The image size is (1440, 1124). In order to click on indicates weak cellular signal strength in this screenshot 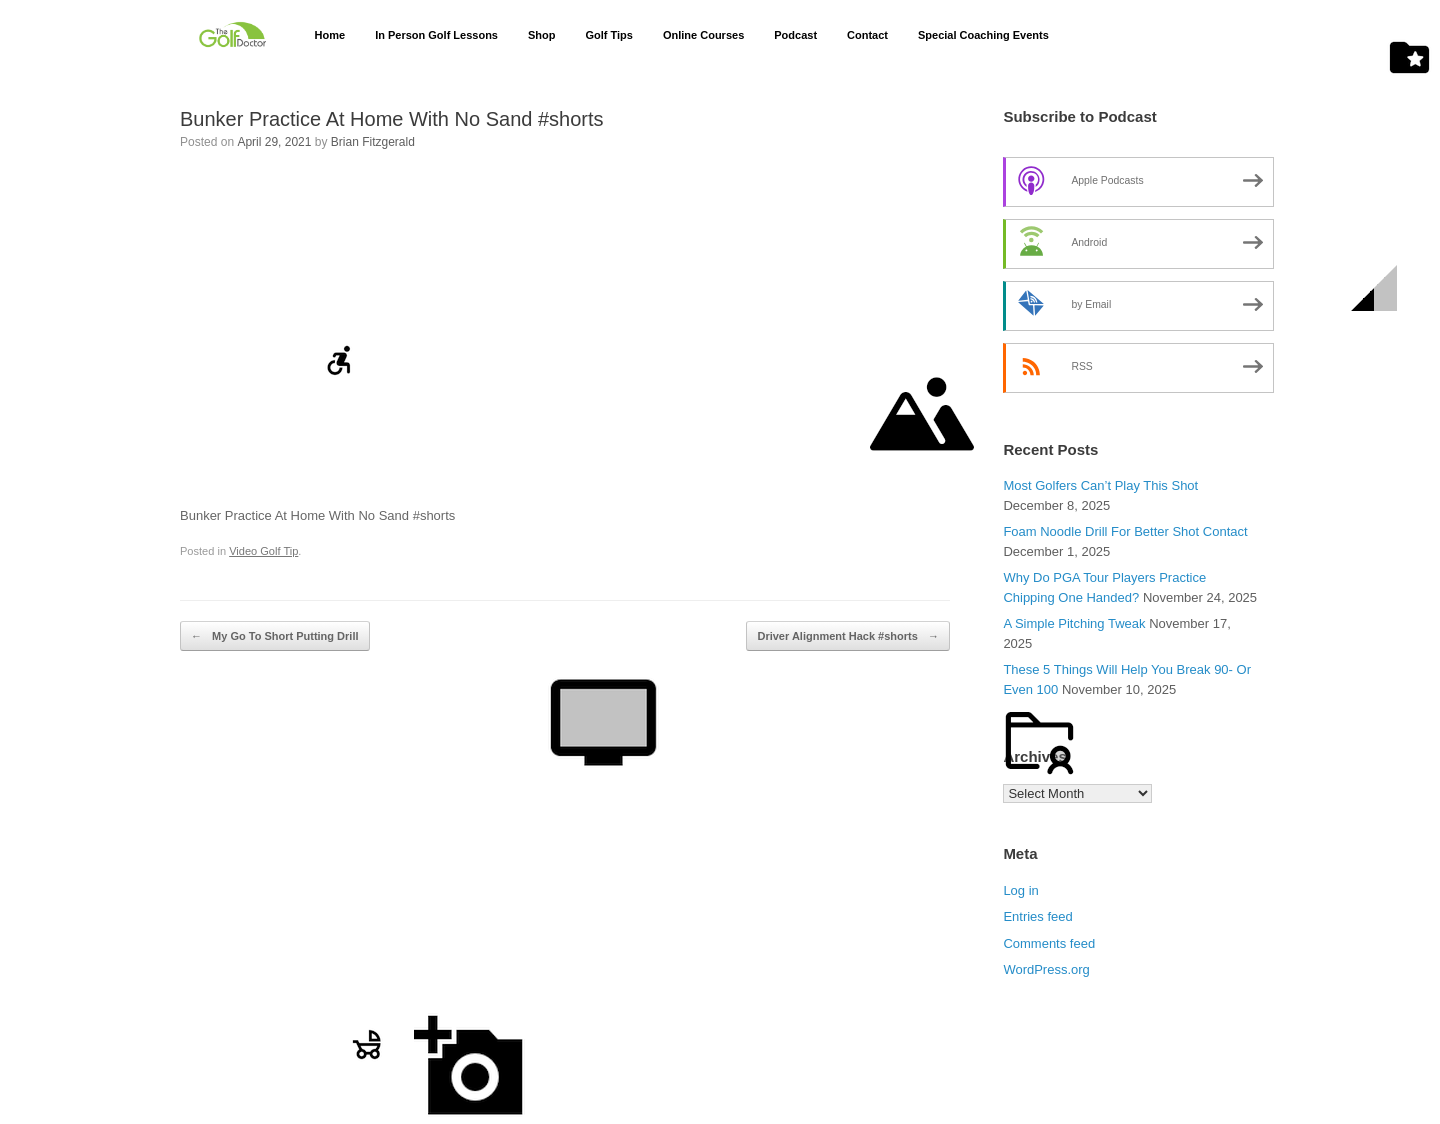, I will do `click(1374, 288)`.